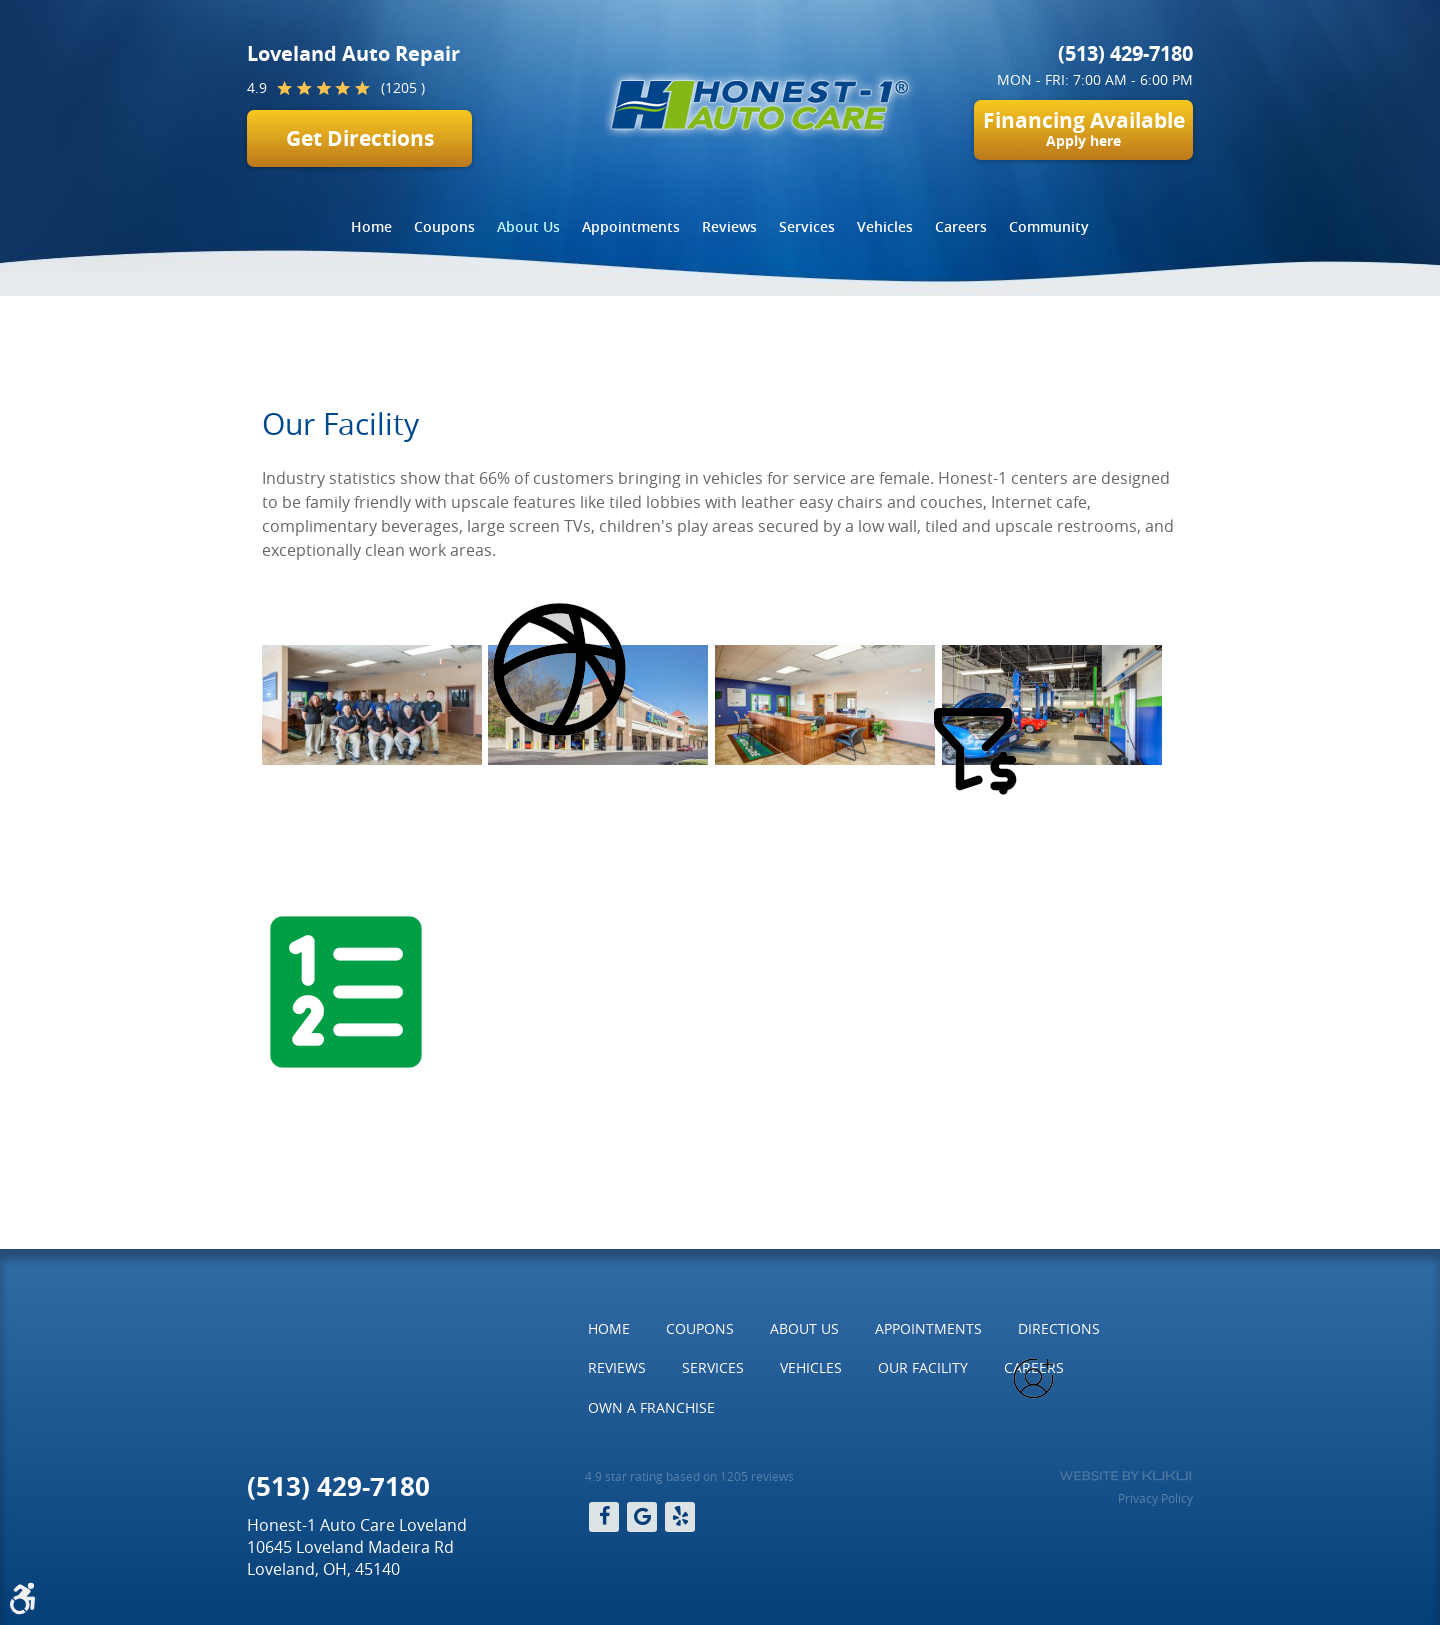  Describe the element at coordinates (973, 747) in the screenshot. I see `filter results by price or cost` at that location.